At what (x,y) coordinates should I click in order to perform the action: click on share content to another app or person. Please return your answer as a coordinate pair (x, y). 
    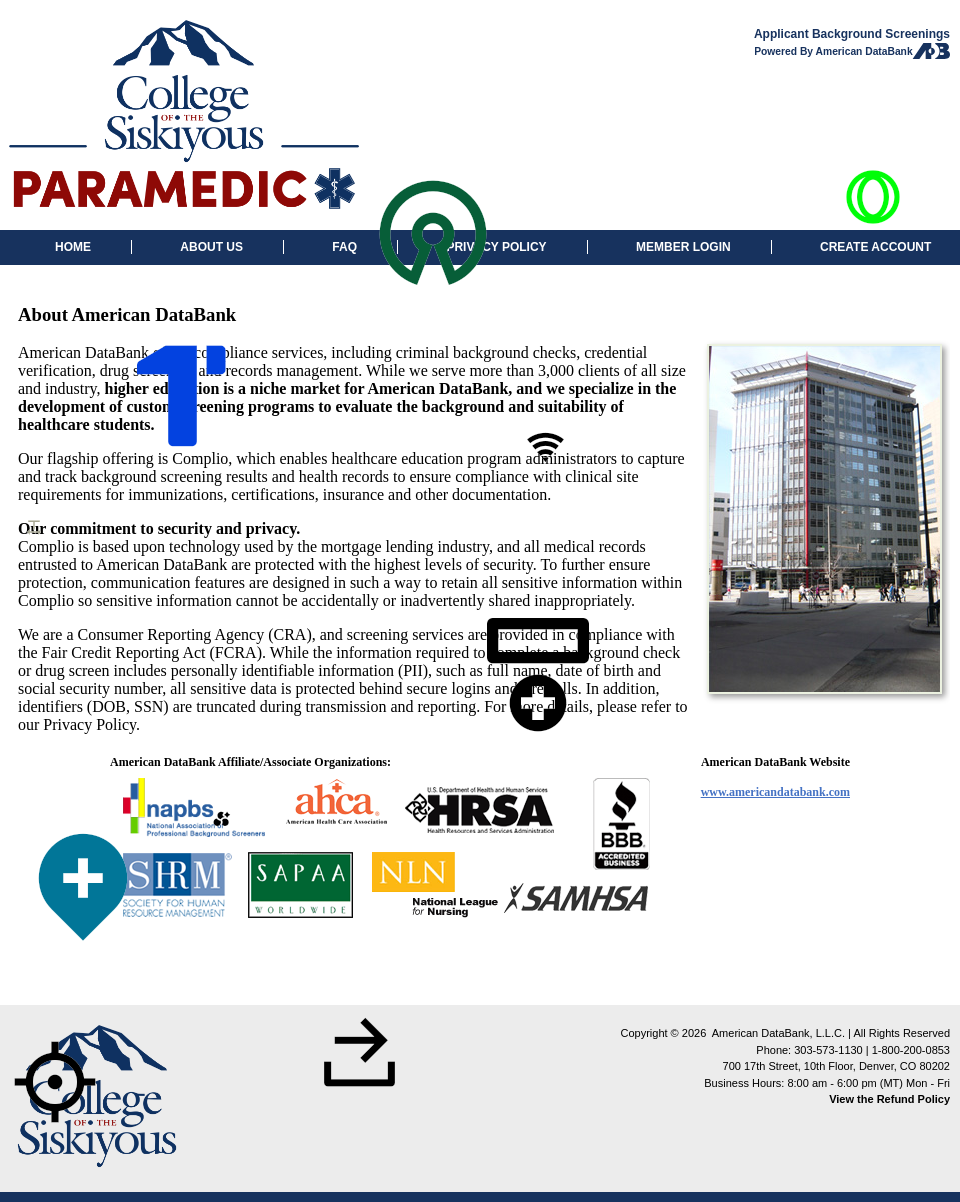
    Looking at the image, I should click on (359, 1054).